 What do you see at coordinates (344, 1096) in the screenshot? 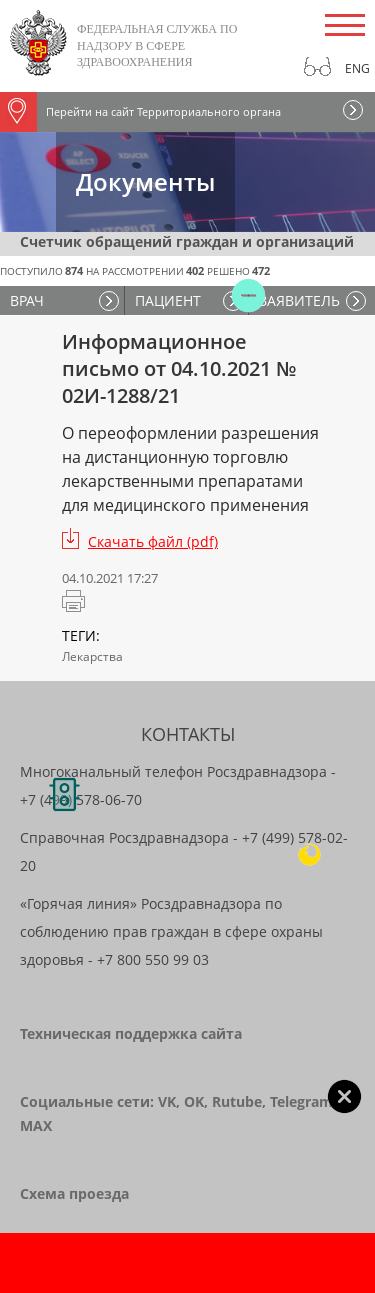
I see `close or dismiss a dialog` at bounding box center [344, 1096].